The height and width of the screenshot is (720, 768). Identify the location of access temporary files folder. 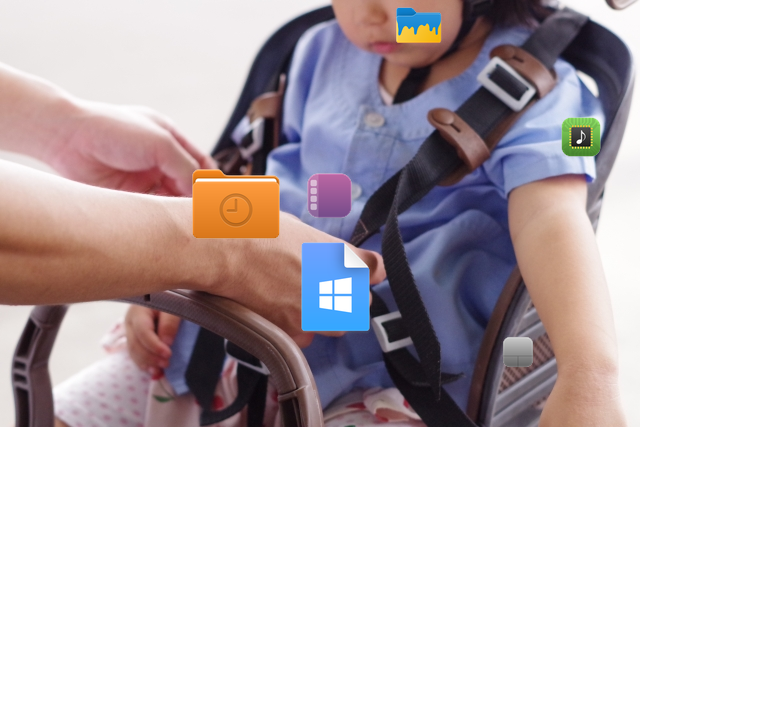
(236, 204).